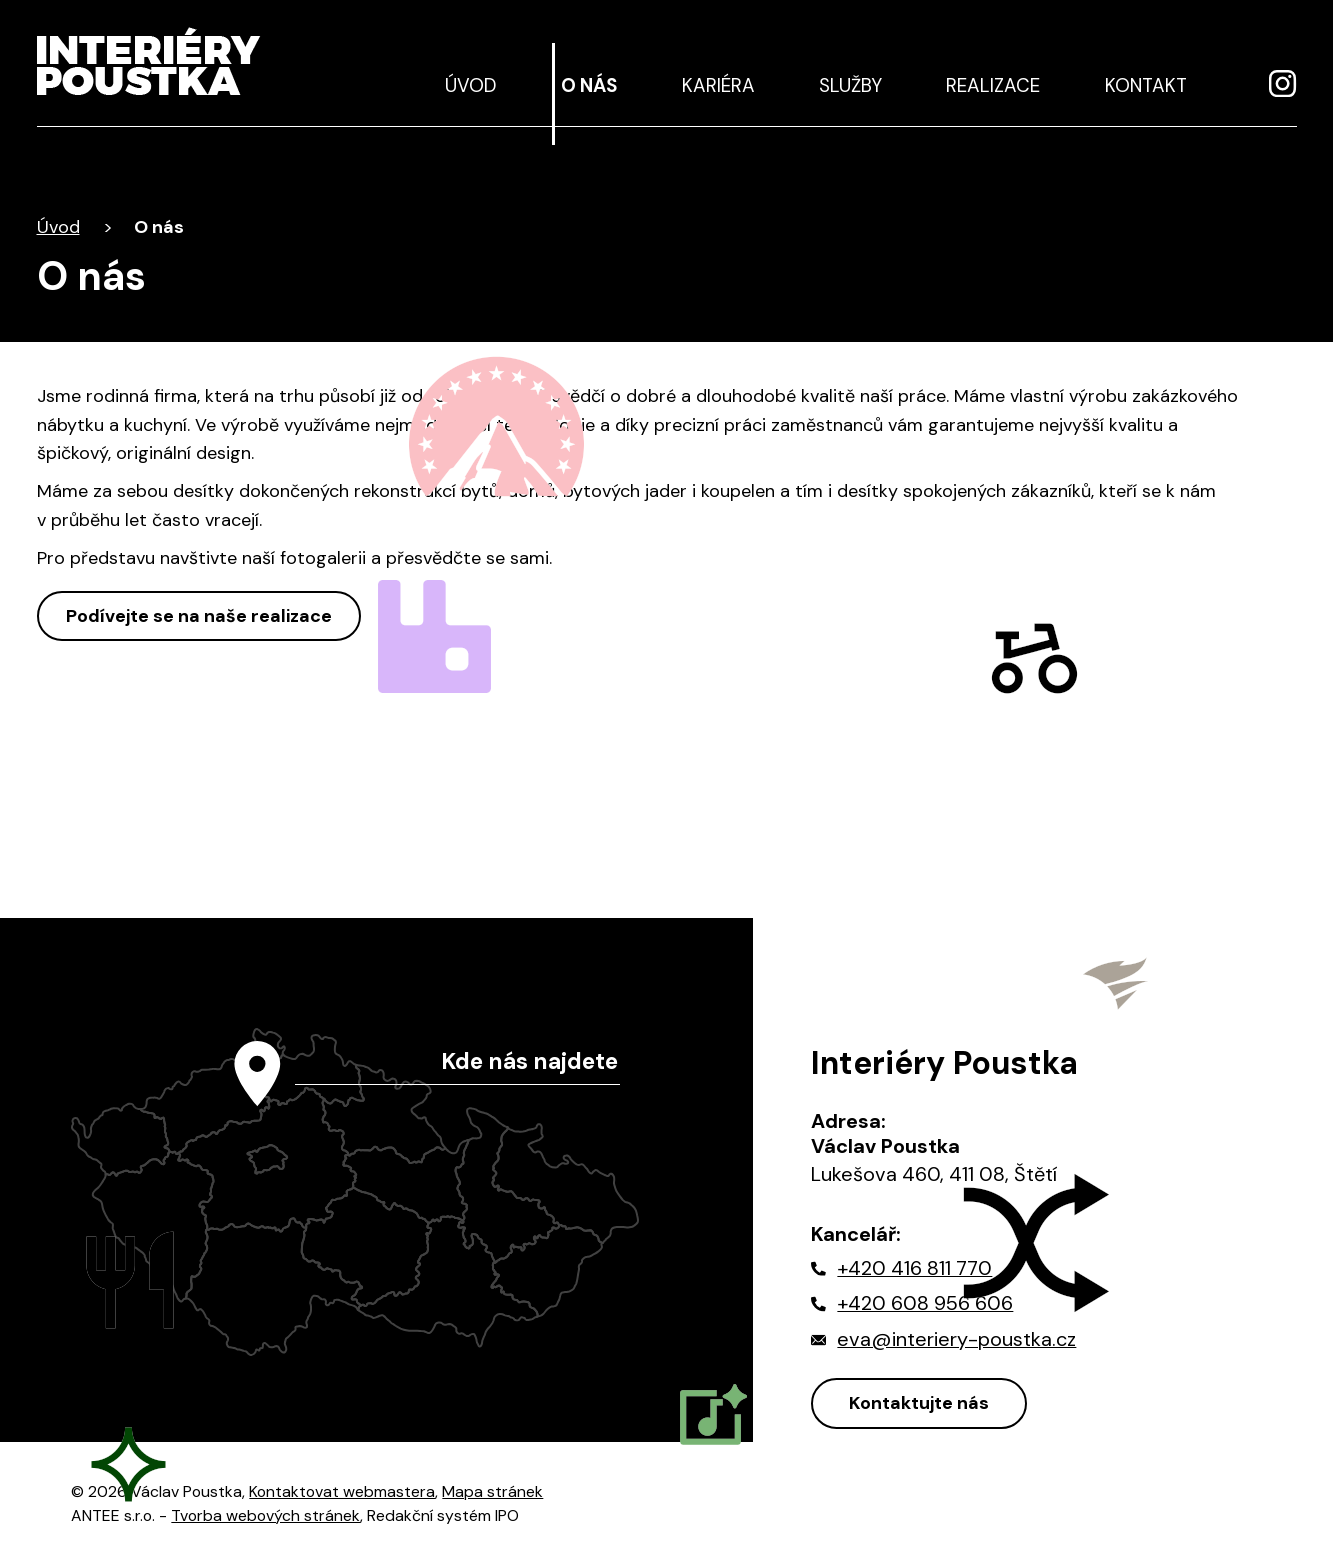 The width and height of the screenshot is (1333, 1565). What do you see at coordinates (1034, 658) in the screenshot?
I see `access bike rental or sharing services` at bounding box center [1034, 658].